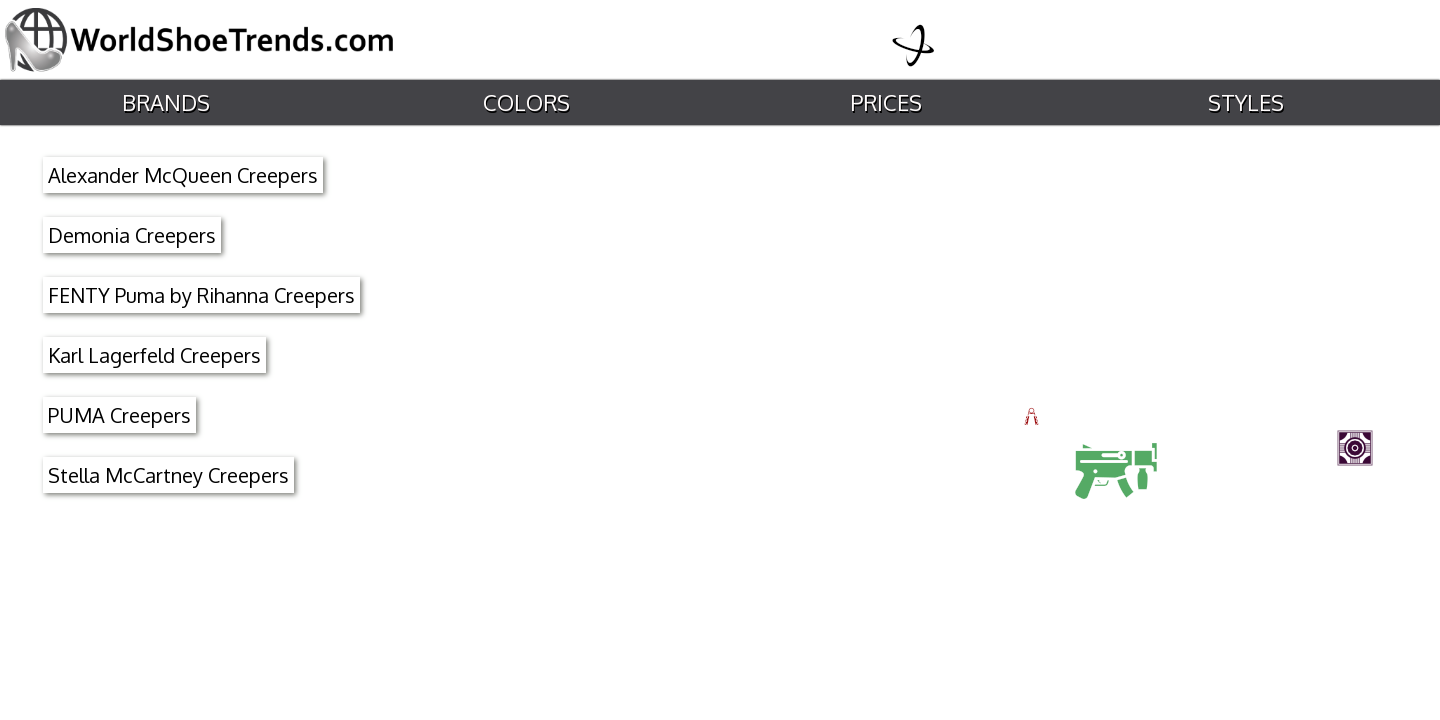  I want to click on select the MP5K submachine gun, so click(1116, 471).